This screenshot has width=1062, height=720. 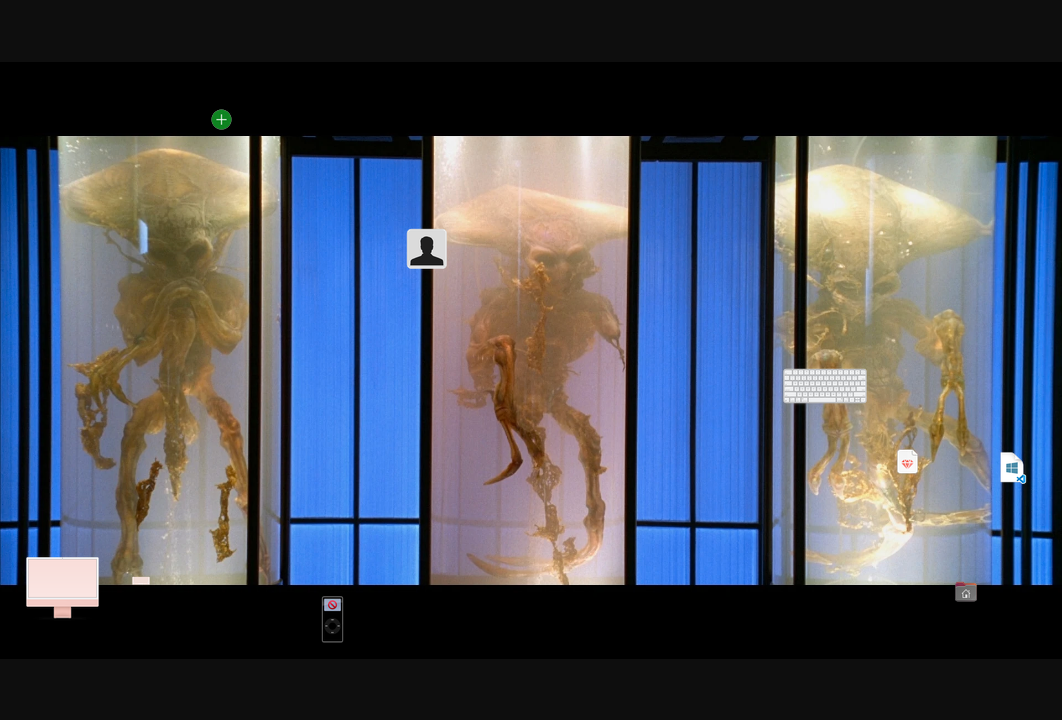 What do you see at coordinates (402, 224) in the screenshot?
I see `indicates user-generated content in the library` at bounding box center [402, 224].